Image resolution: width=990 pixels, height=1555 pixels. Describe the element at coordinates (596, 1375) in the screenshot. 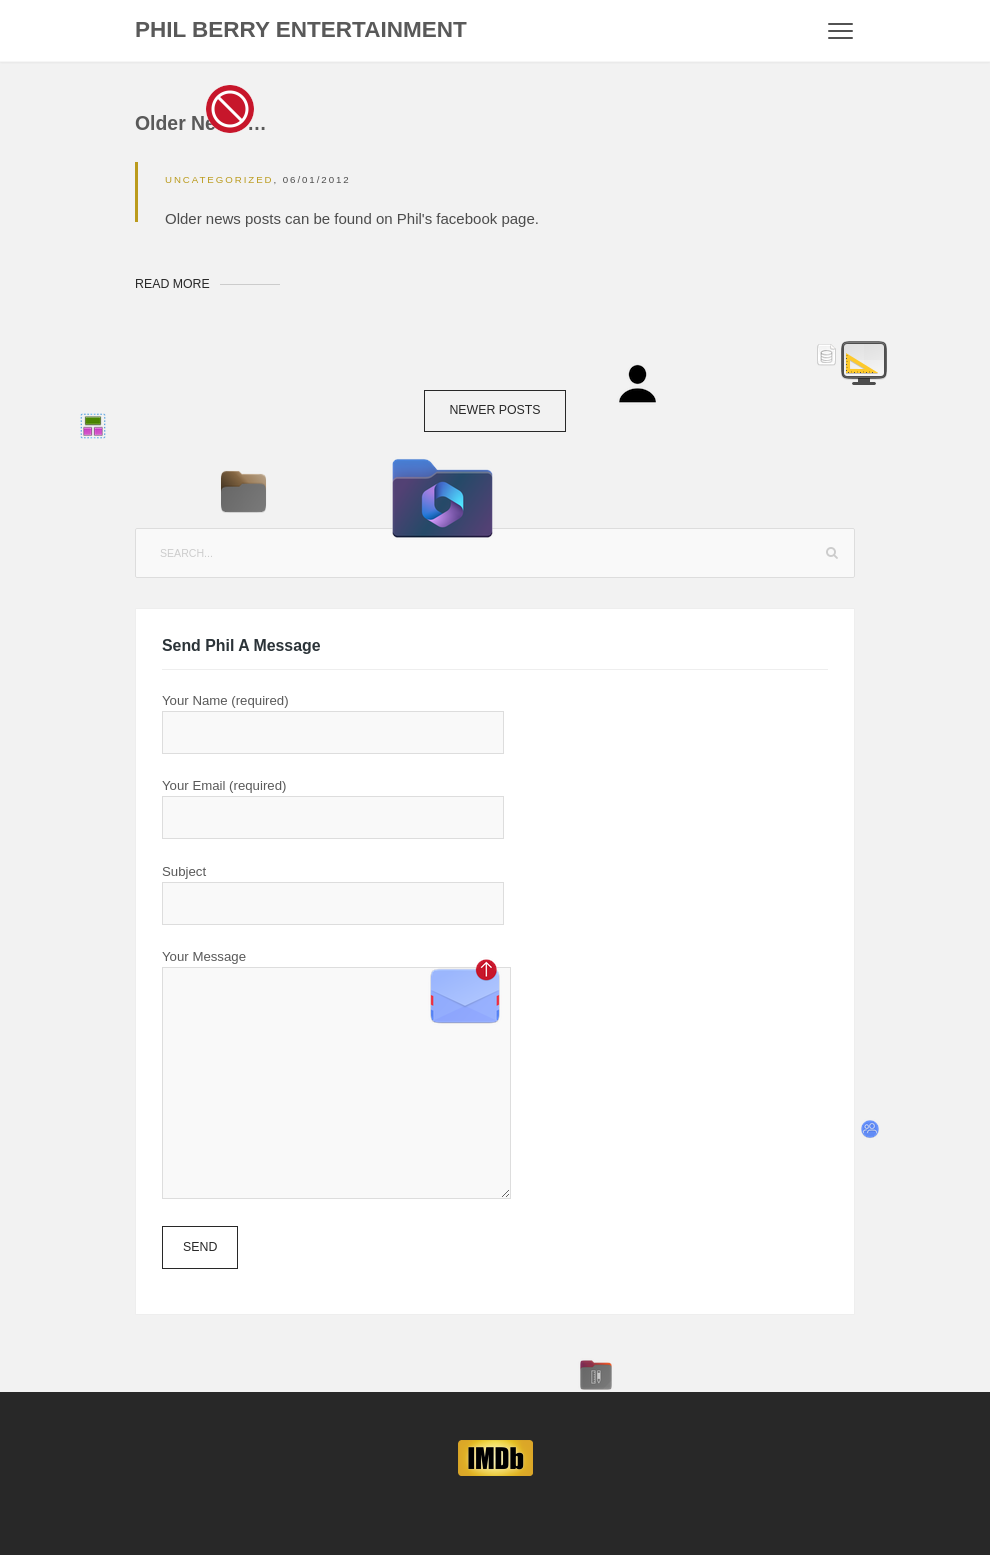

I see `open templates folder` at that location.